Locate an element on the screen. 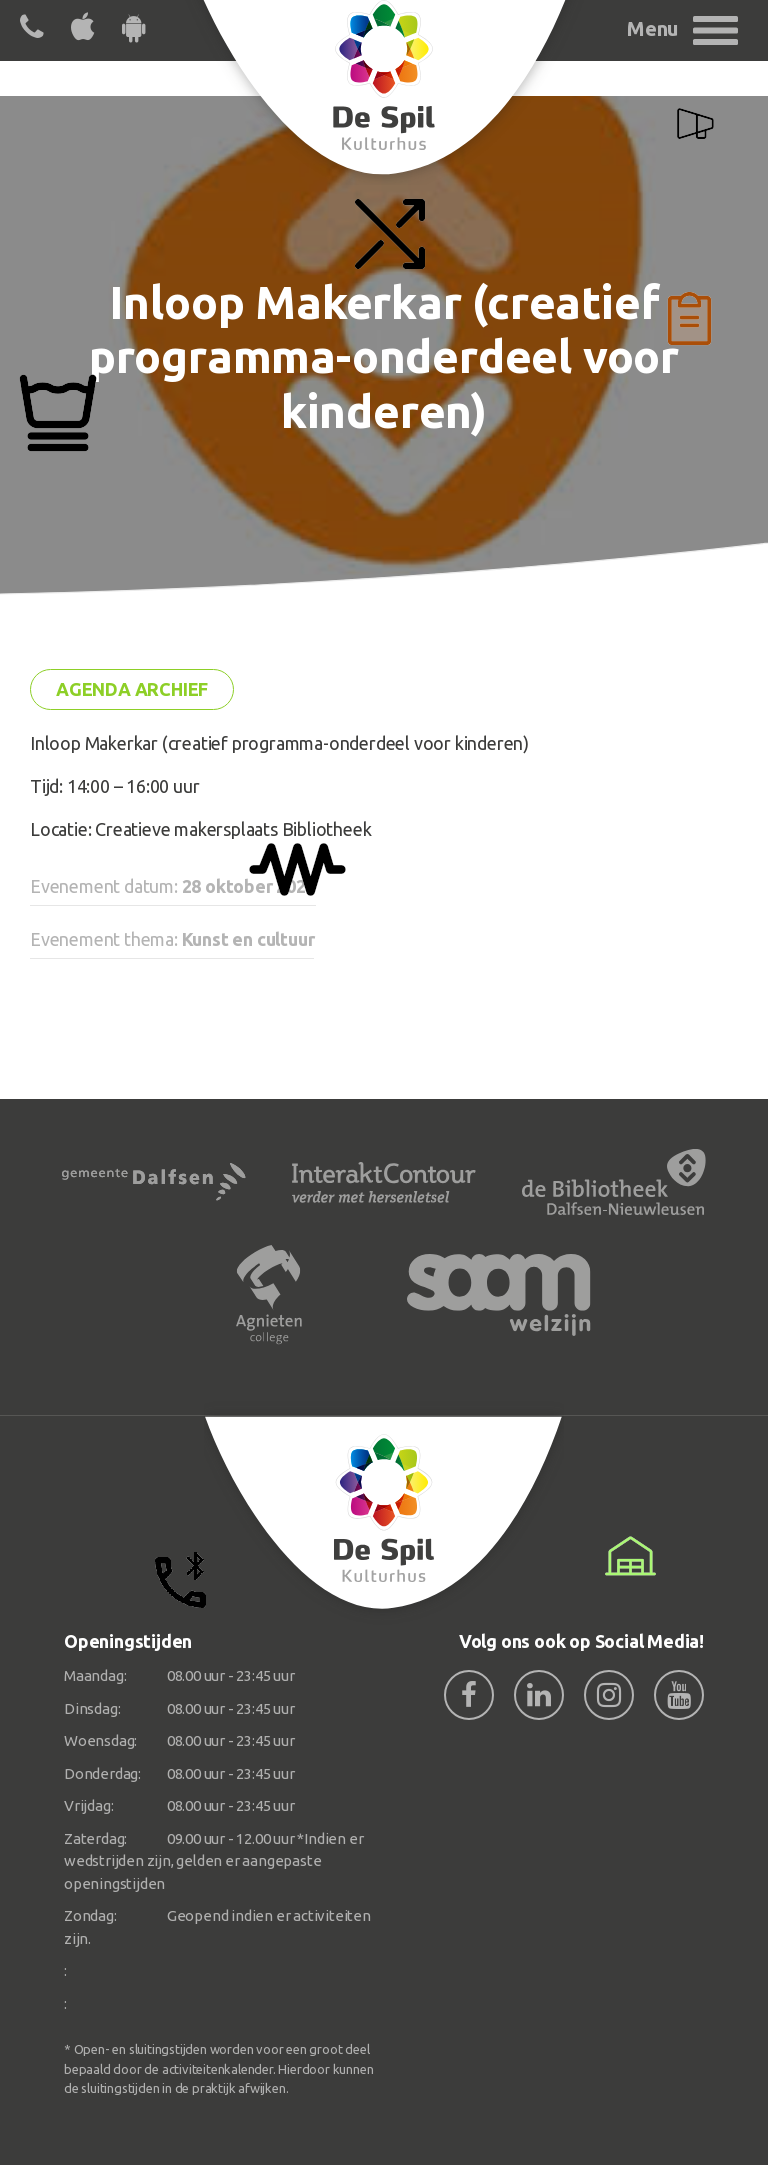 The image size is (768, 2165). indicates an active call using bluetooth speaker is located at coordinates (180, 1582).